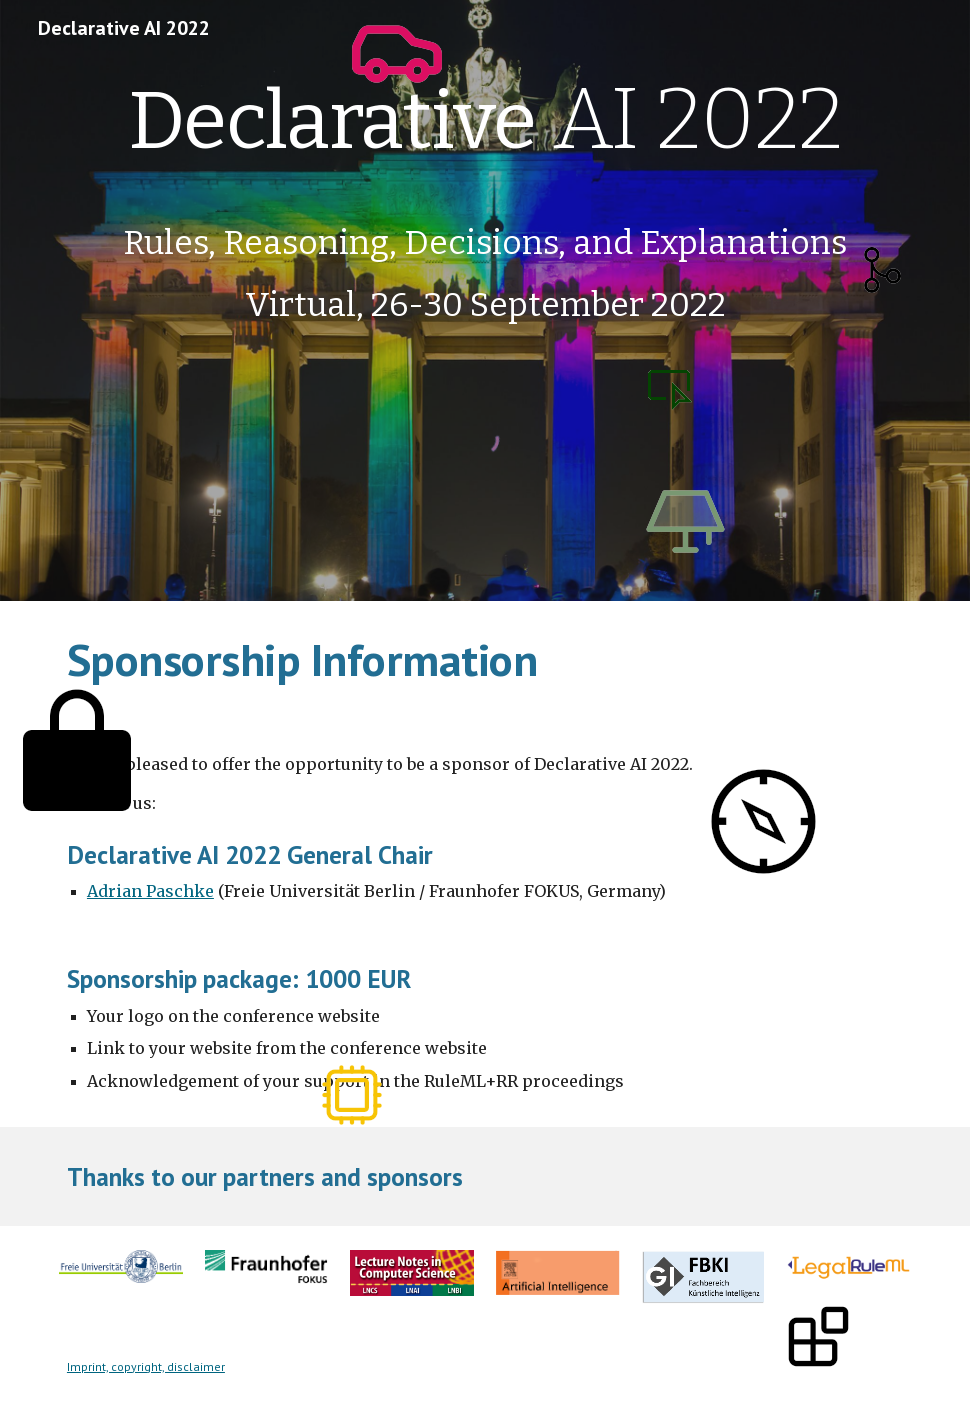 The image size is (970, 1406). I want to click on navigate to explore or discover features, so click(763, 821).